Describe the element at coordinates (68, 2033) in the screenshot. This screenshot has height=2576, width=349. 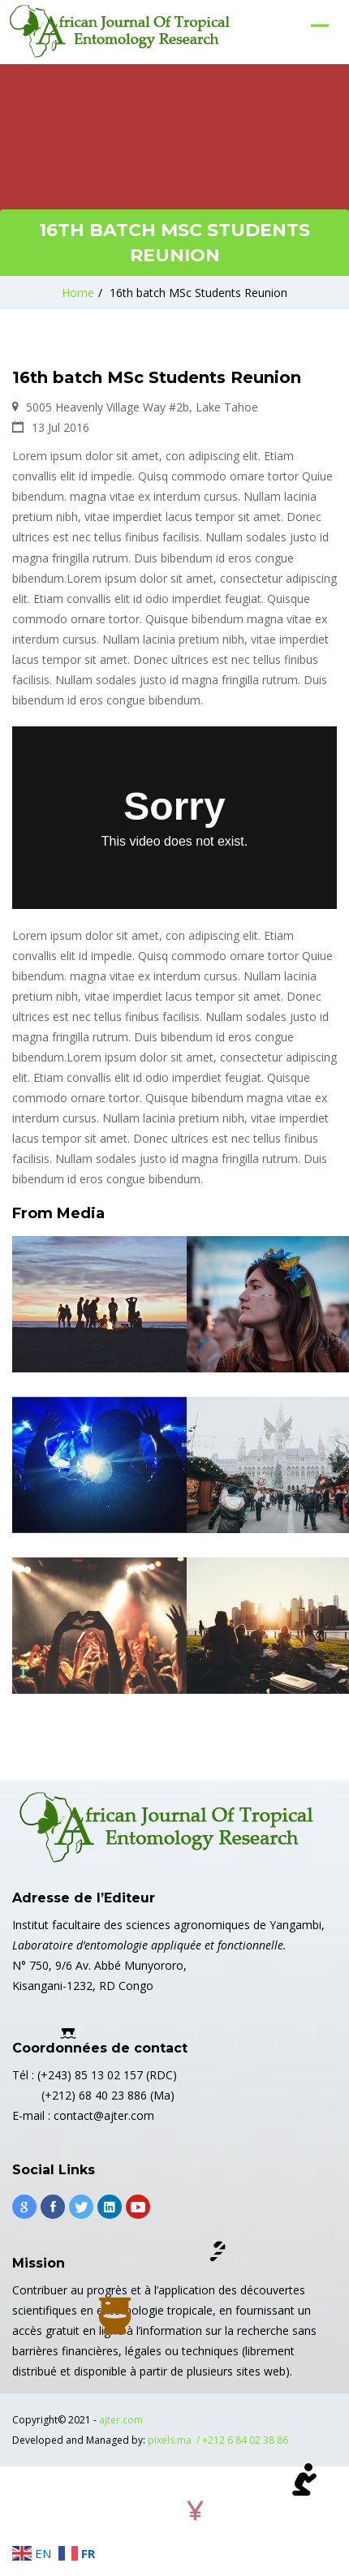
I see `indicates a bridge or water crossing location` at that location.